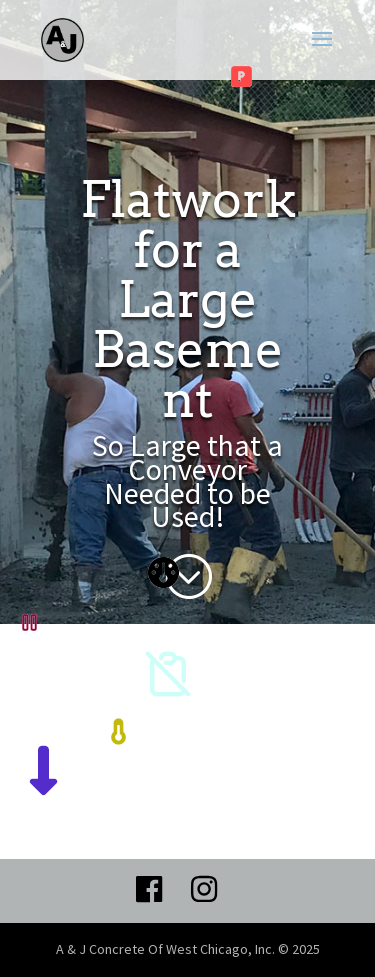 Image resolution: width=375 pixels, height=977 pixels. Describe the element at coordinates (118, 731) in the screenshot. I see `indicates high temperature reading` at that location.